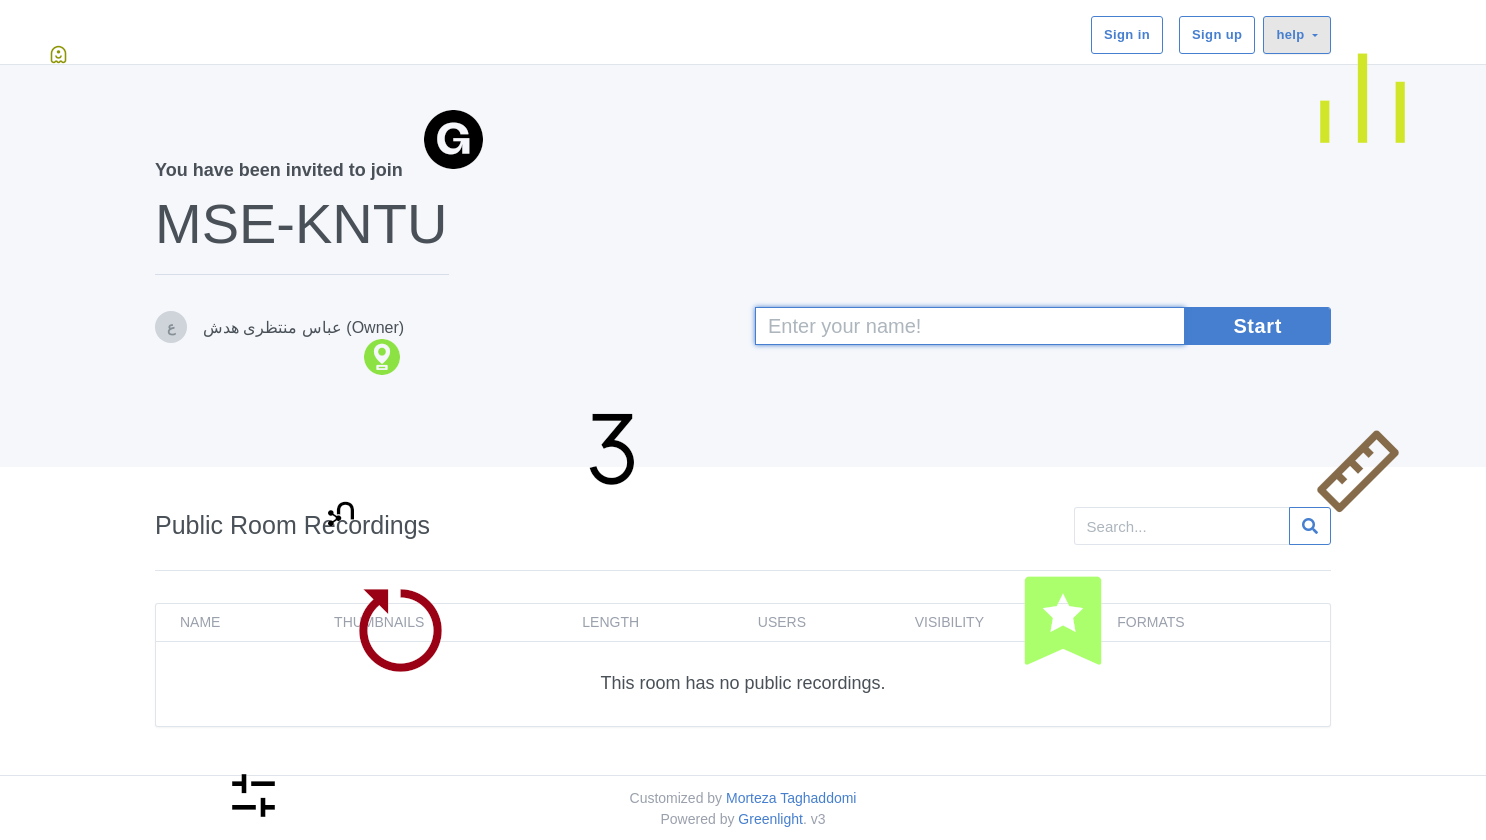 The width and height of the screenshot is (1486, 840). What do you see at coordinates (453, 139) in the screenshot?
I see `link to gumroad store or profile` at bounding box center [453, 139].